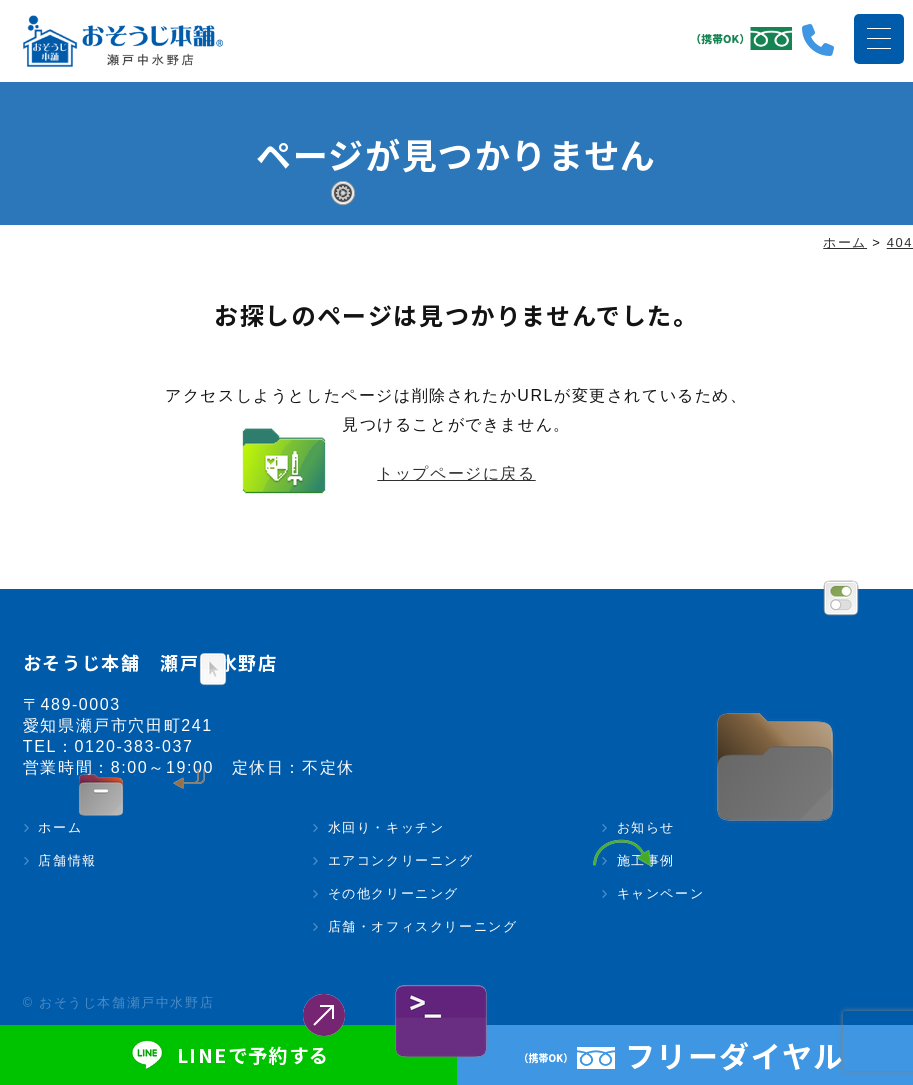  I want to click on open game development projects folder, so click(284, 463).